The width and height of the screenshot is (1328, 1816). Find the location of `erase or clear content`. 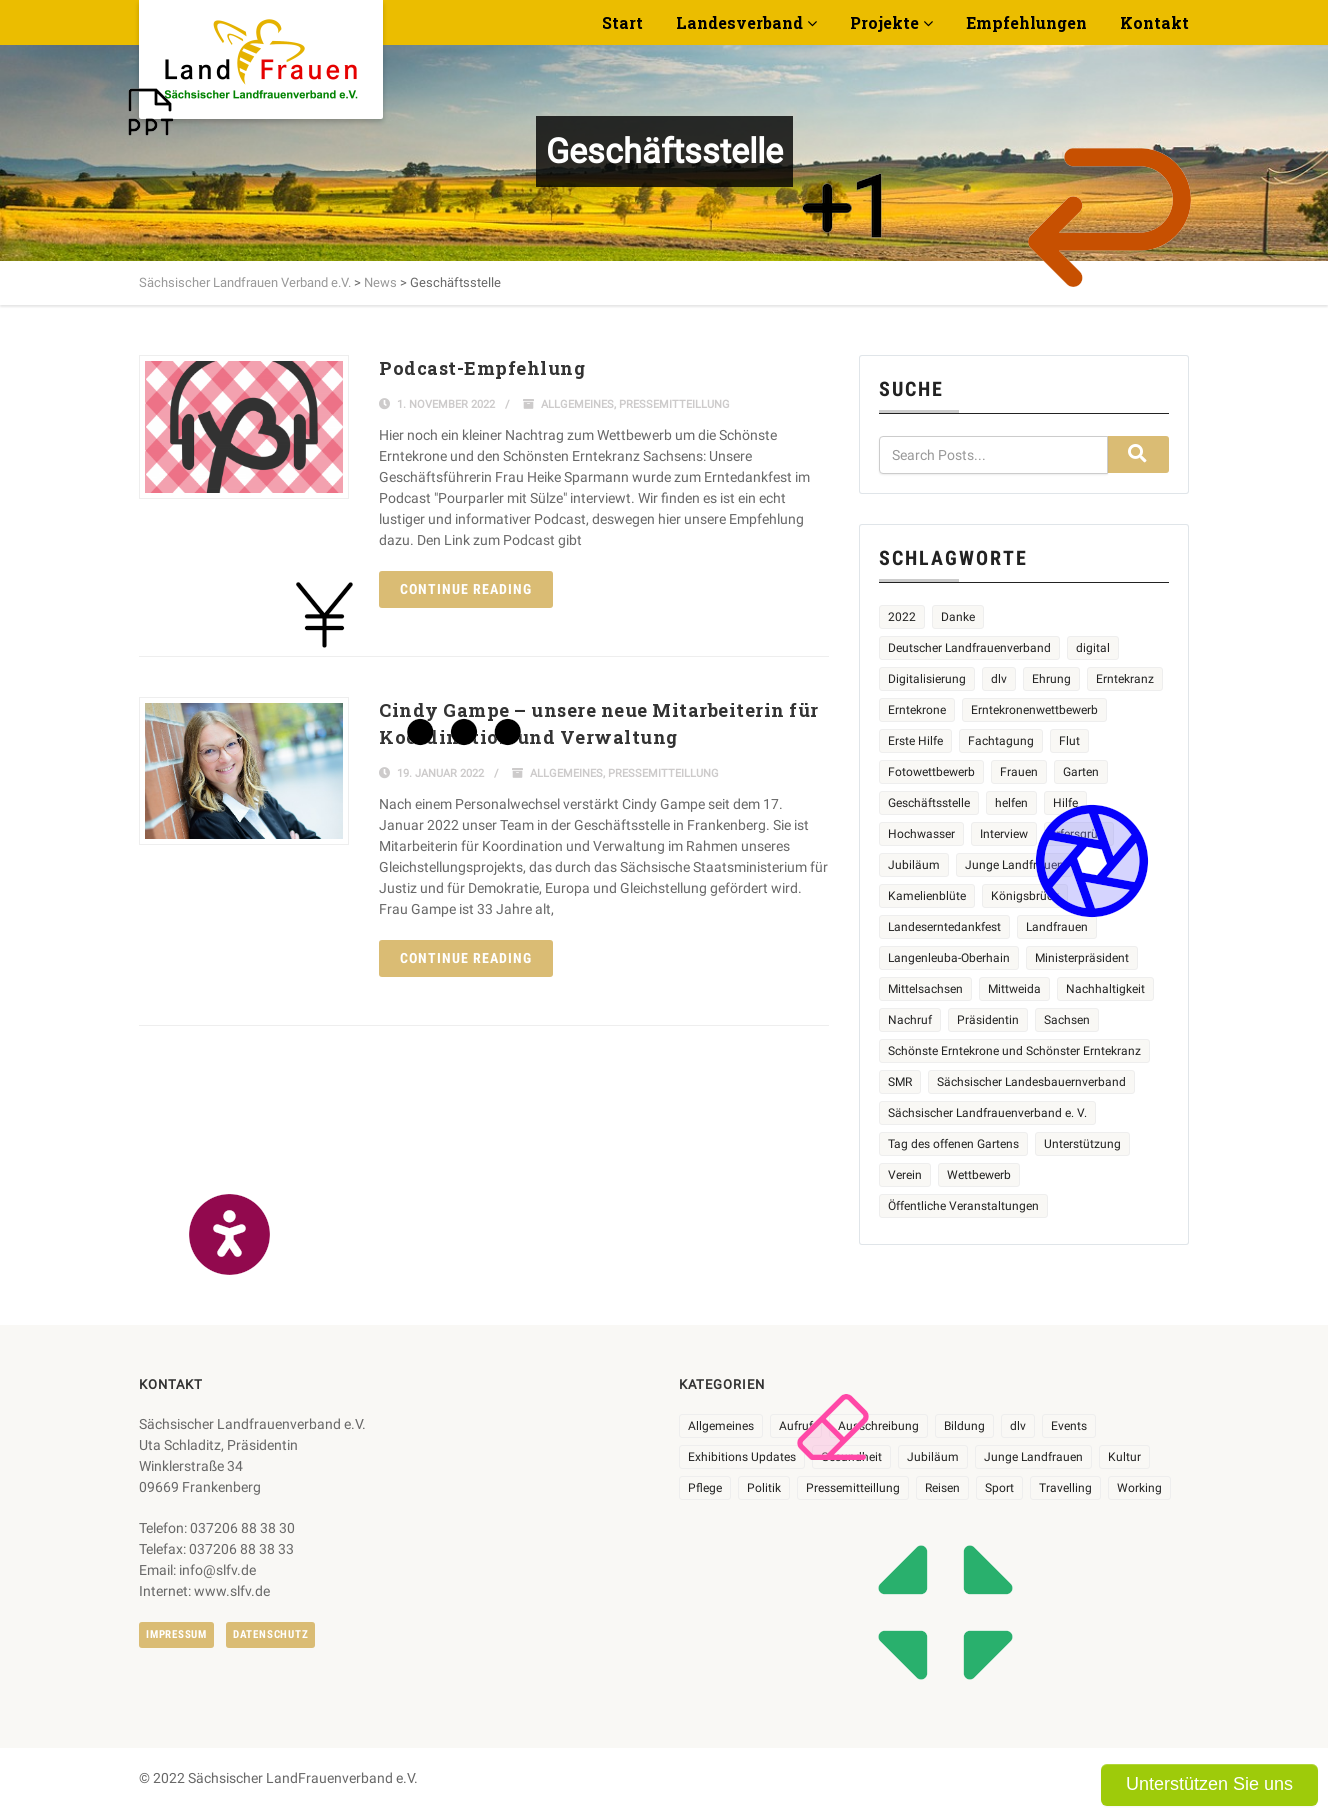

erase or clear content is located at coordinates (833, 1427).